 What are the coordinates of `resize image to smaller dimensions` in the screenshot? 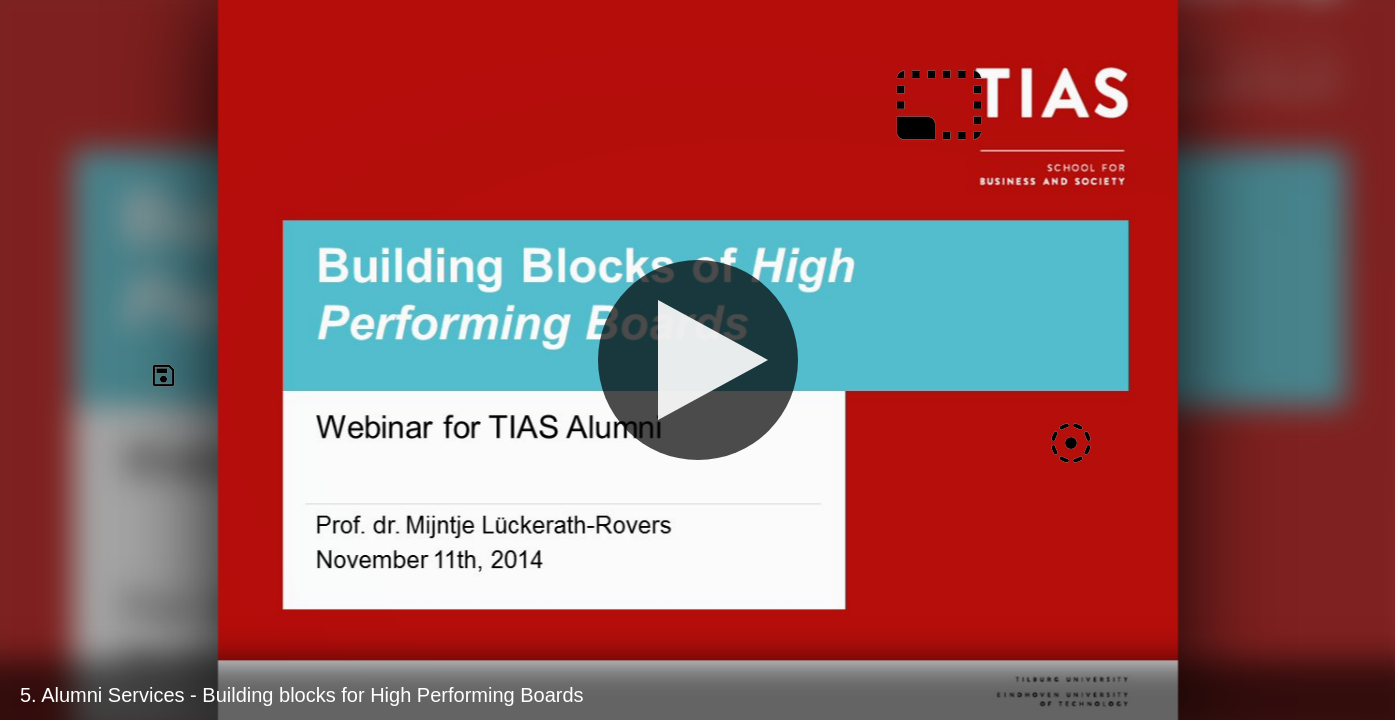 It's located at (939, 105).